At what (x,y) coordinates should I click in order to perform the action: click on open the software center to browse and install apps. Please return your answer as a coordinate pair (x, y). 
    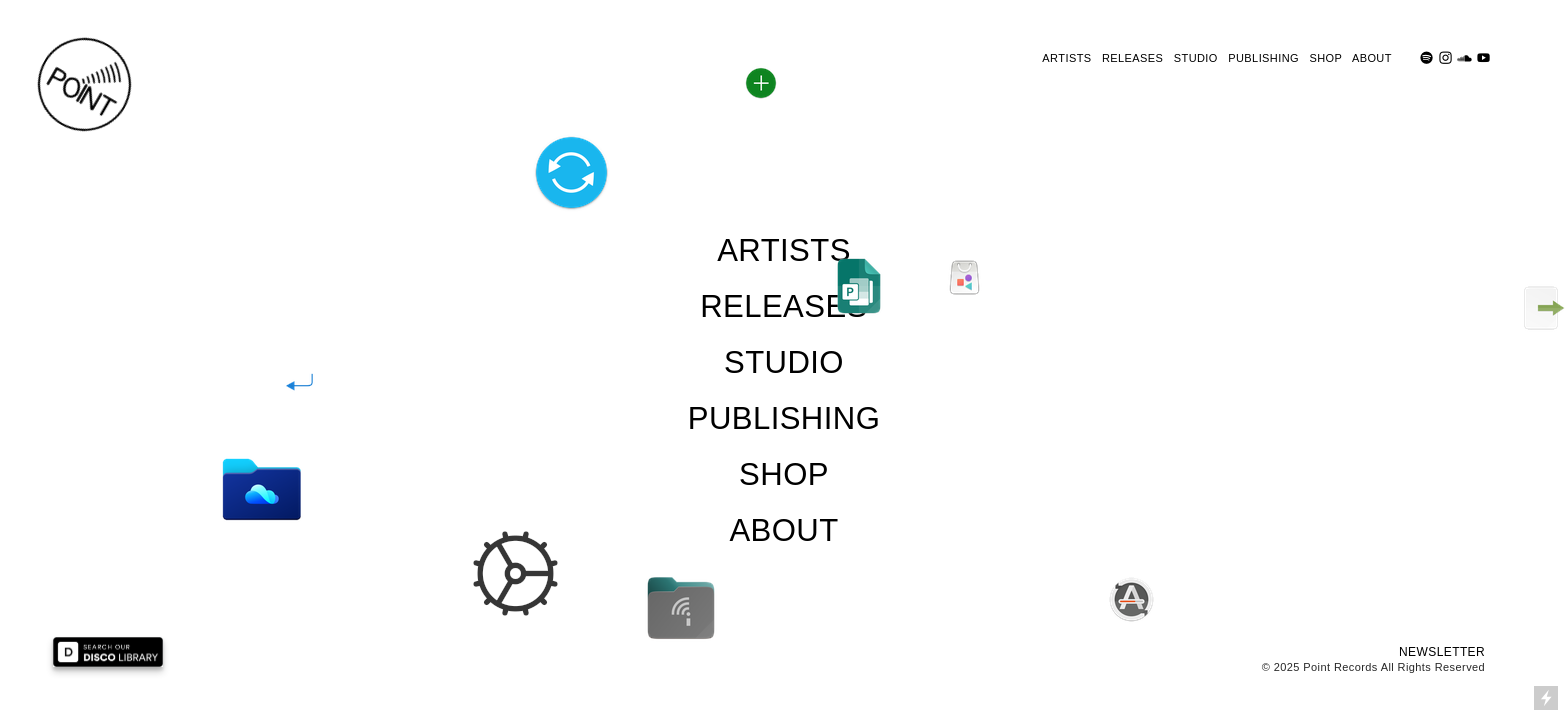
    Looking at the image, I should click on (964, 277).